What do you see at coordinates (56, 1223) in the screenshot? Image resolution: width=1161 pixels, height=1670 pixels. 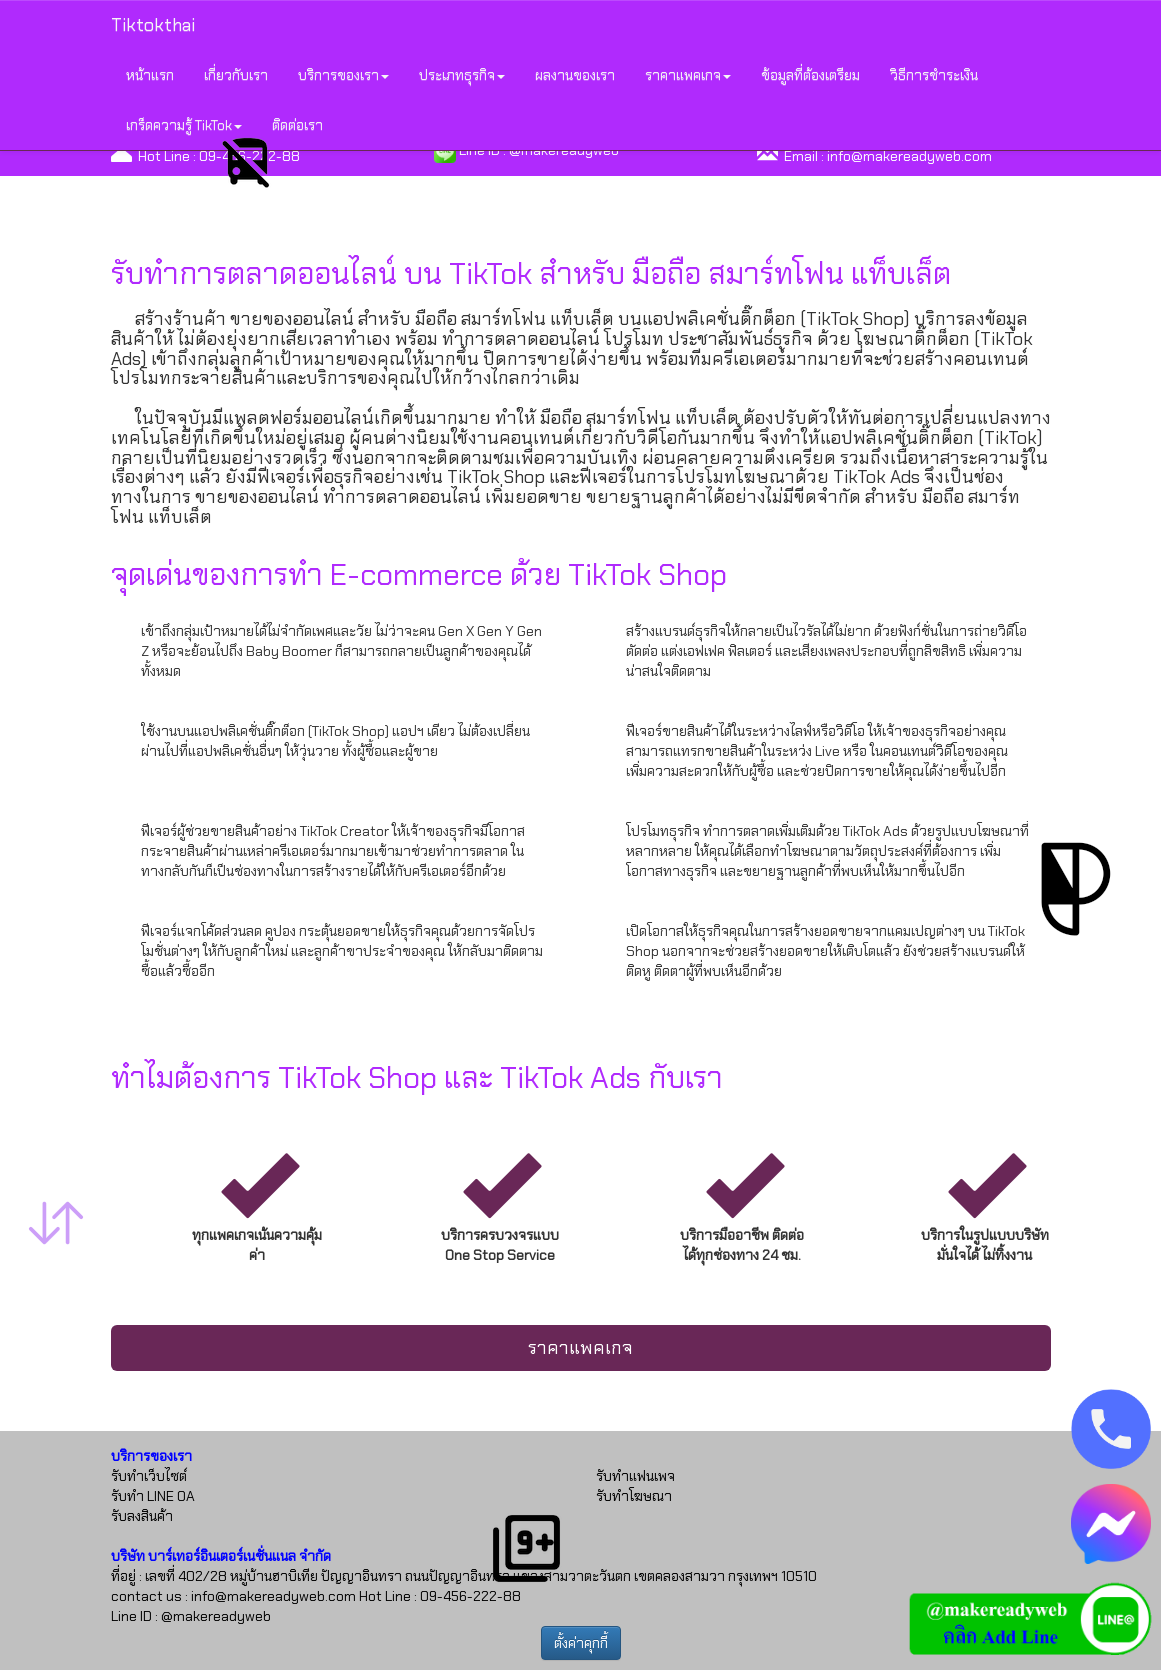 I see `swap or reorder items vertically` at bounding box center [56, 1223].